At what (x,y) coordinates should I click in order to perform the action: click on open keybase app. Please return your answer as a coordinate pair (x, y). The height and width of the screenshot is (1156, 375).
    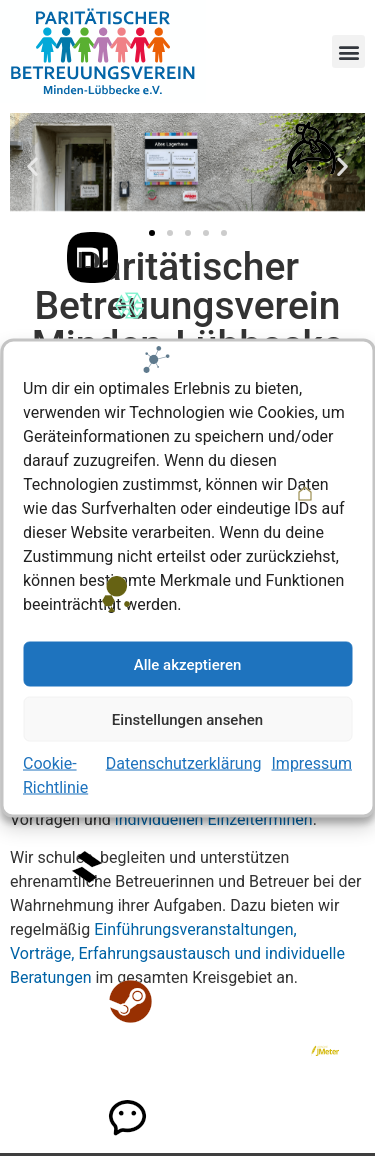
    Looking at the image, I should click on (311, 147).